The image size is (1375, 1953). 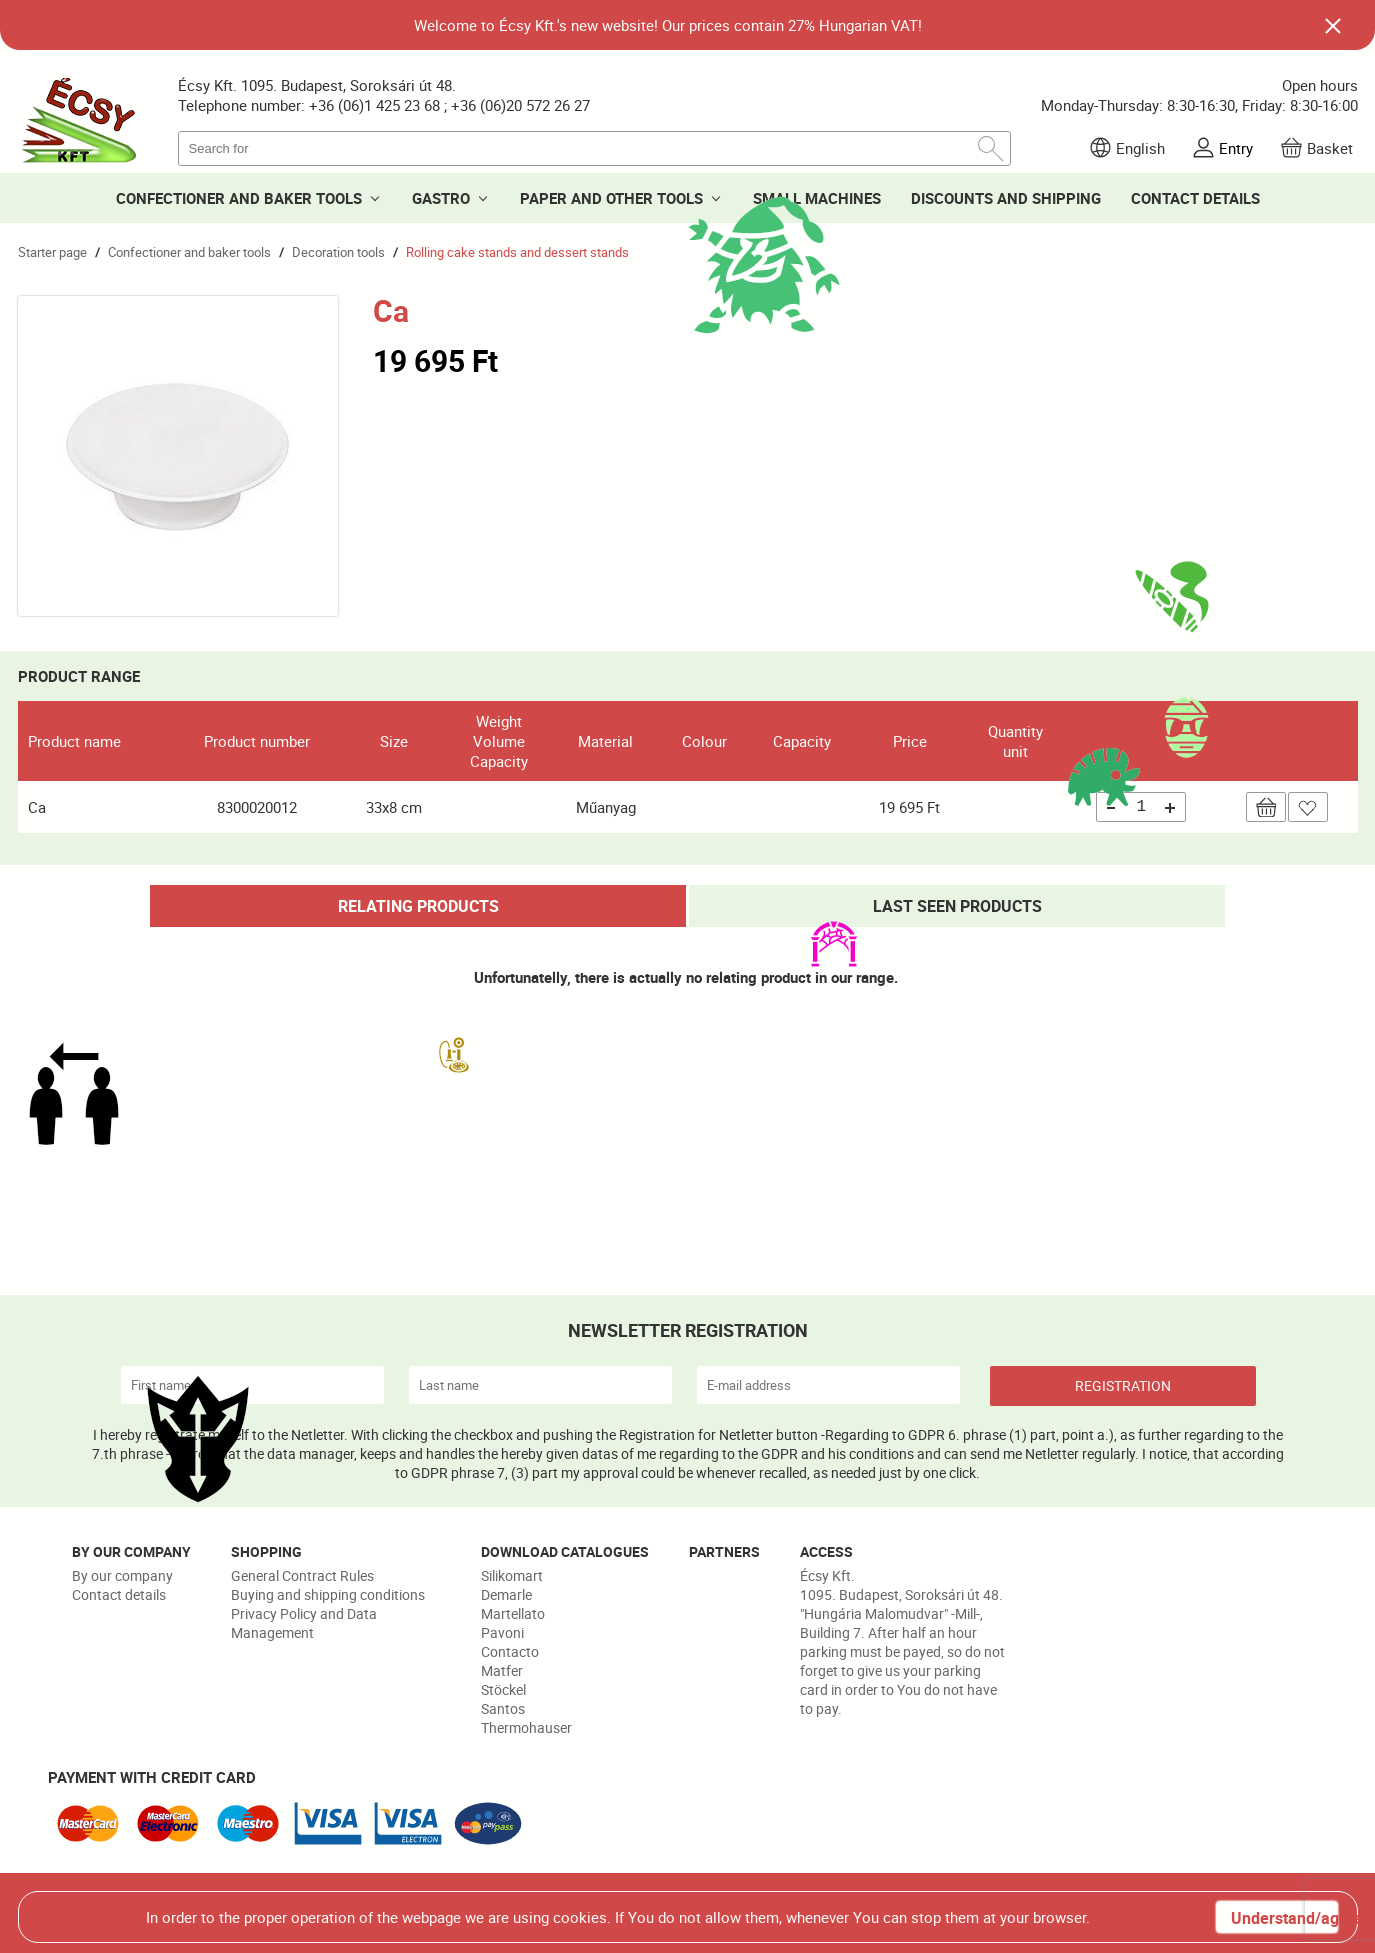 What do you see at coordinates (1172, 597) in the screenshot?
I see `indicates smoking area or smoking permitted` at bounding box center [1172, 597].